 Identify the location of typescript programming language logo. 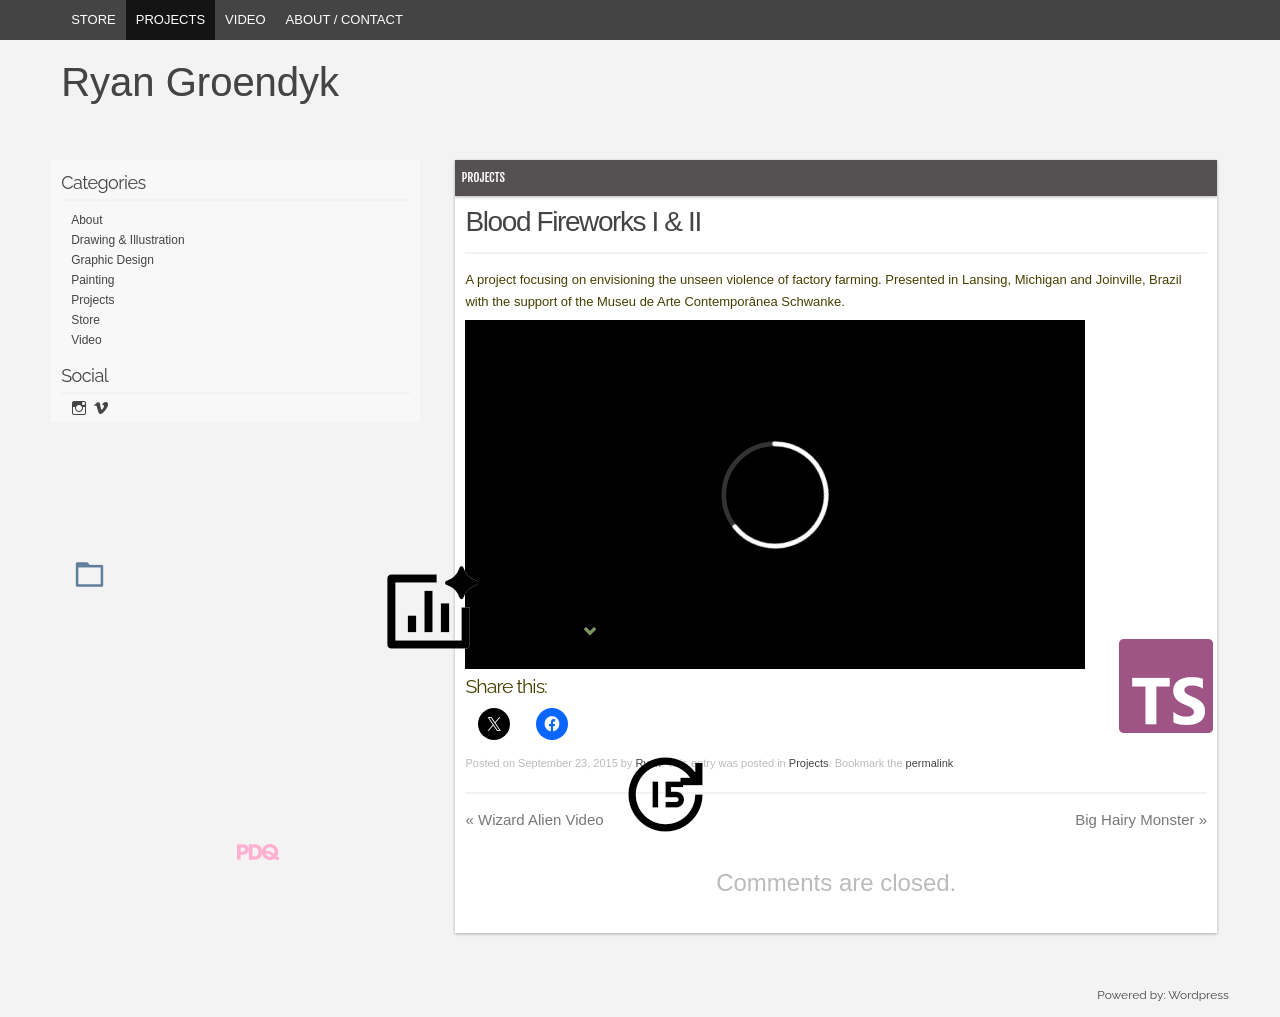
(1166, 686).